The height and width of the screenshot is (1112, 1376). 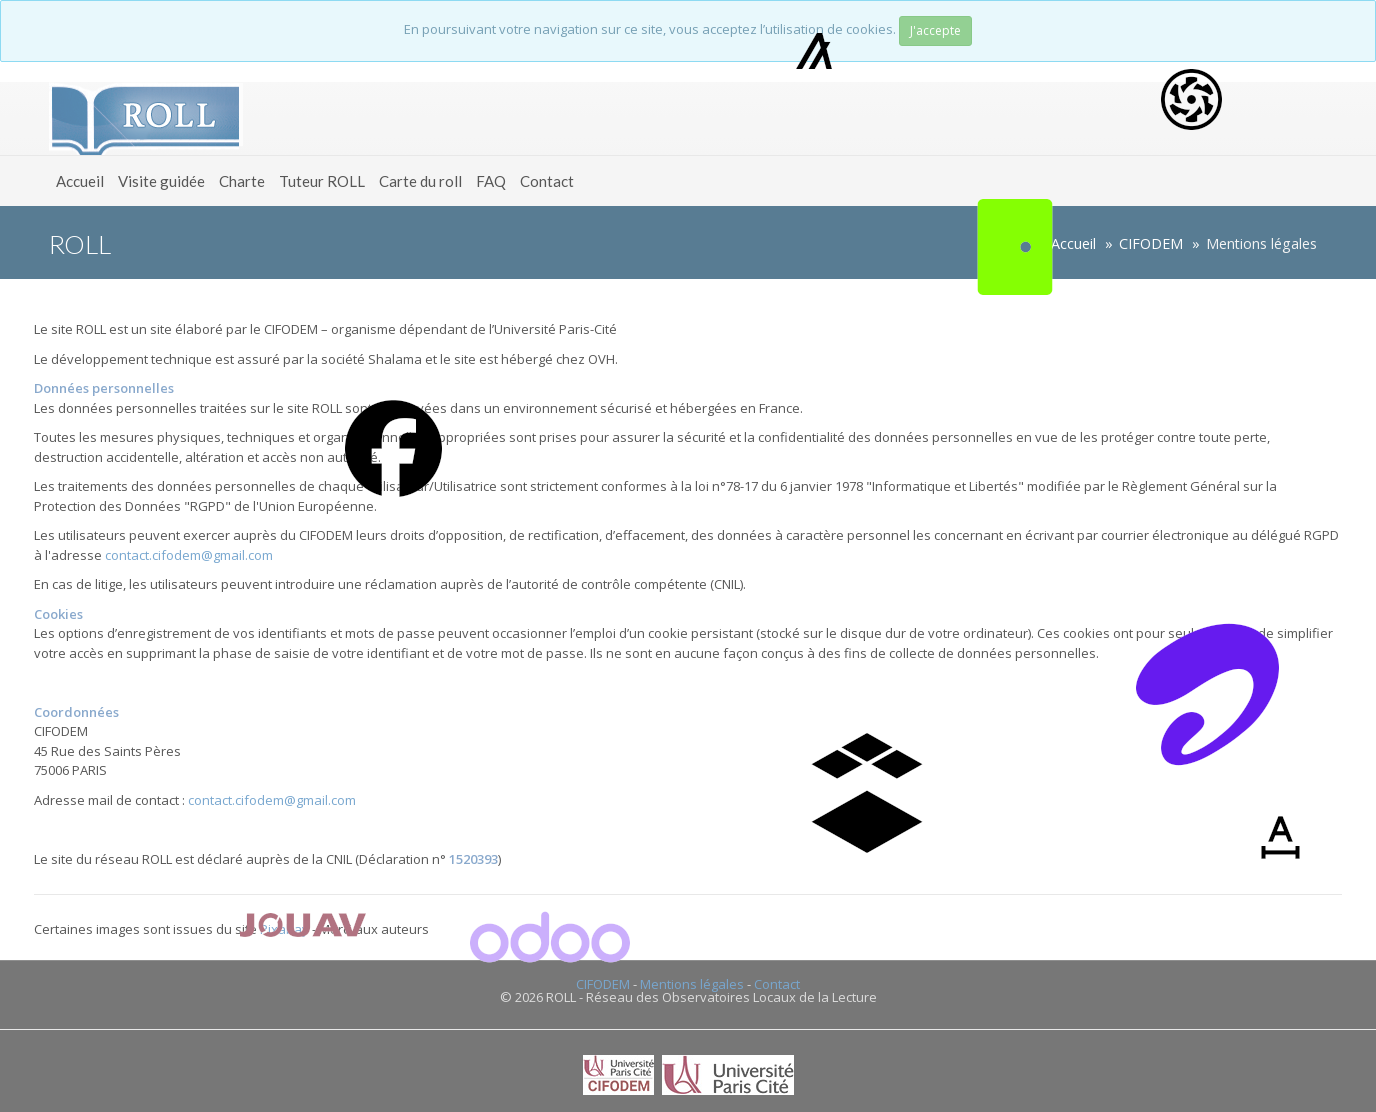 I want to click on exit or log out of the application, so click(x=1015, y=247).